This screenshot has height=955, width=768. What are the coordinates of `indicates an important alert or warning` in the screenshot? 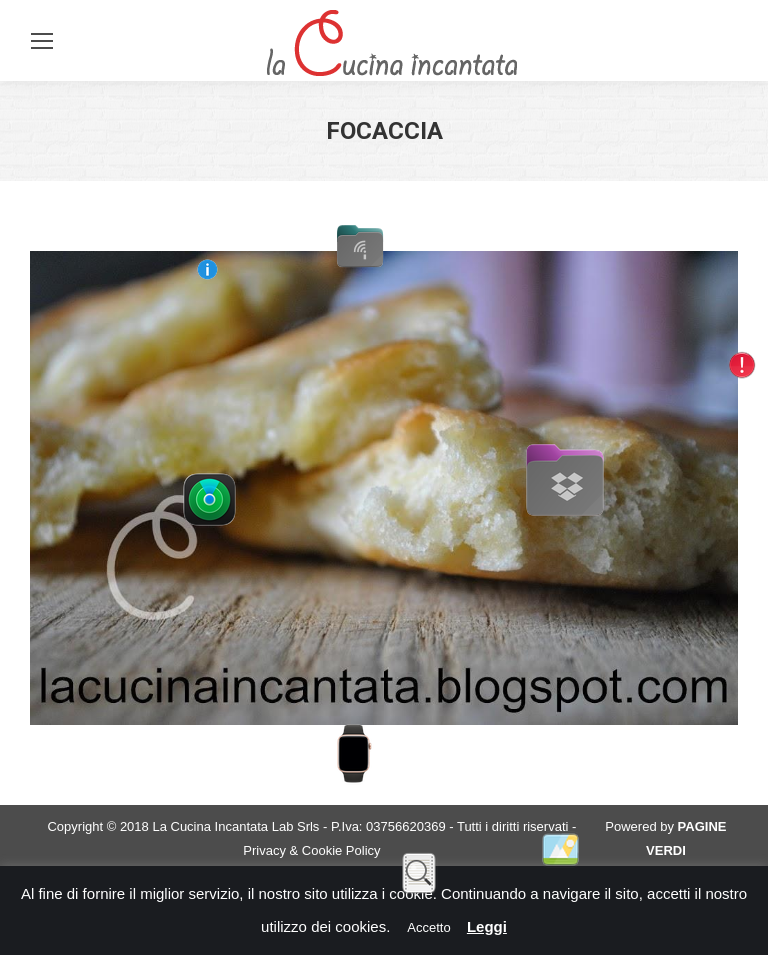 It's located at (742, 365).